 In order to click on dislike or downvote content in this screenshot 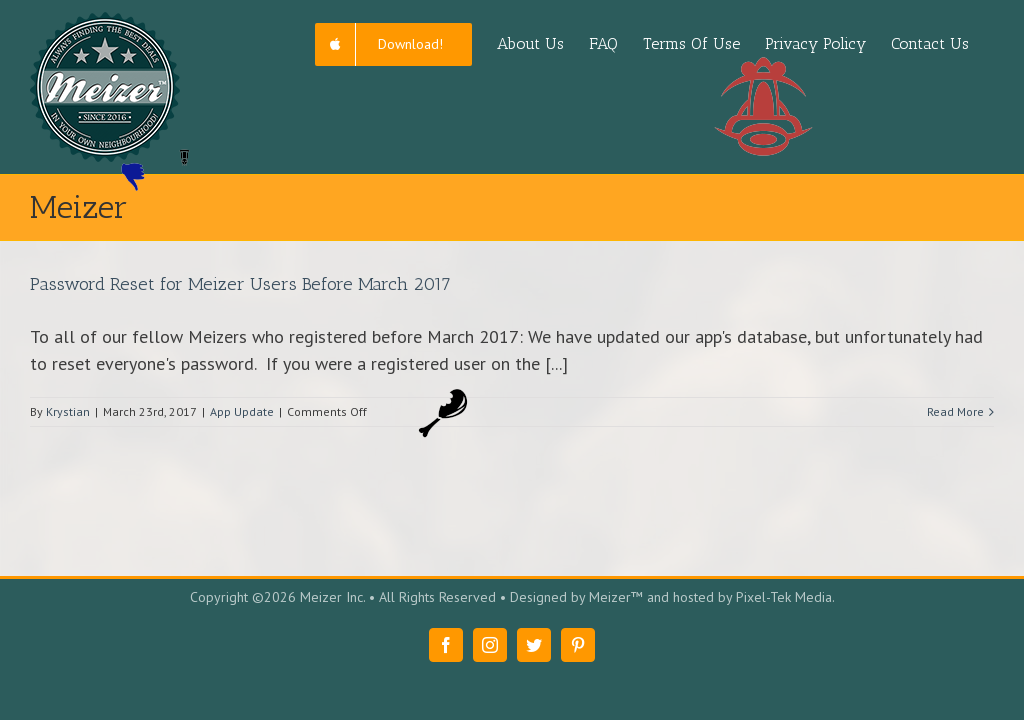, I will do `click(133, 177)`.